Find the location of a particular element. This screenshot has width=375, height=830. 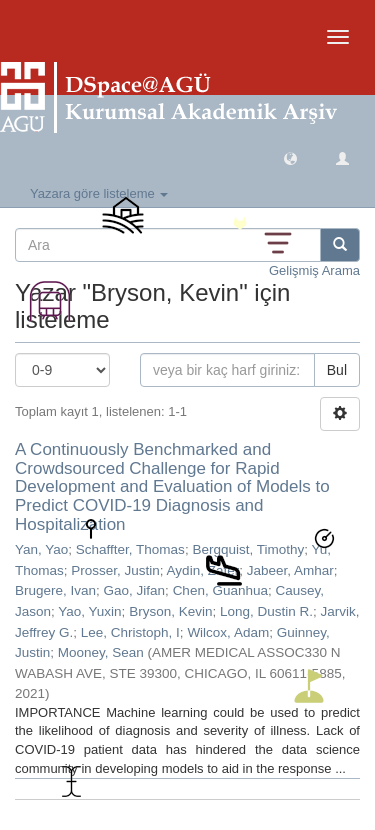

open gitlab repository is located at coordinates (240, 223).